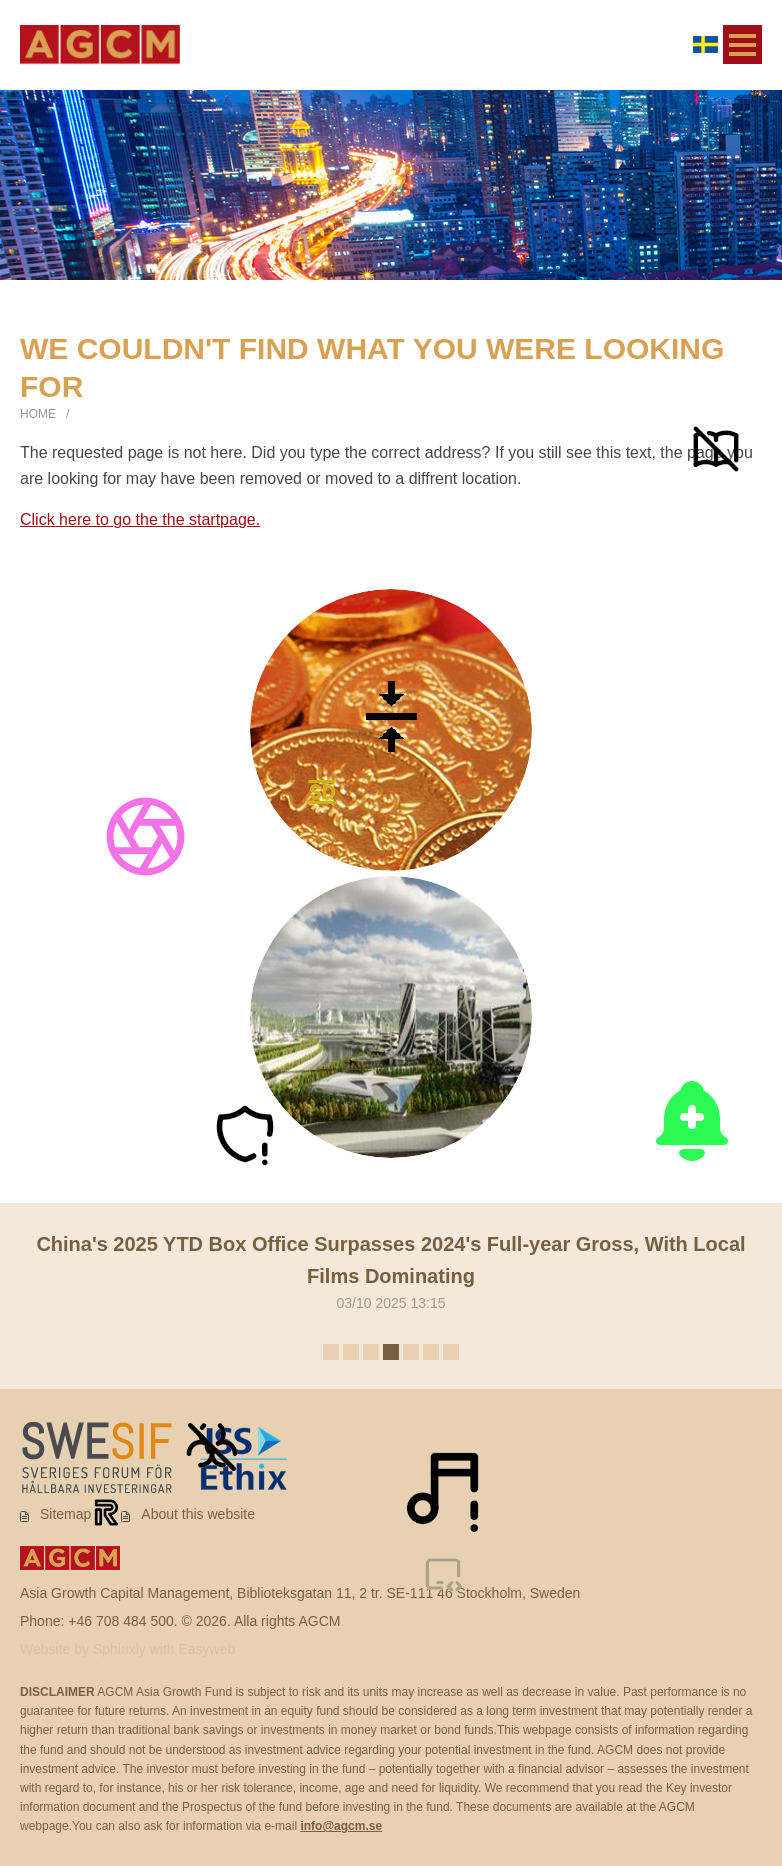 Image resolution: width=782 pixels, height=1866 pixels. What do you see at coordinates (692, 1121) in the screenshot?
I see `add a new notification or alert` at bounding box center [692, 1121].